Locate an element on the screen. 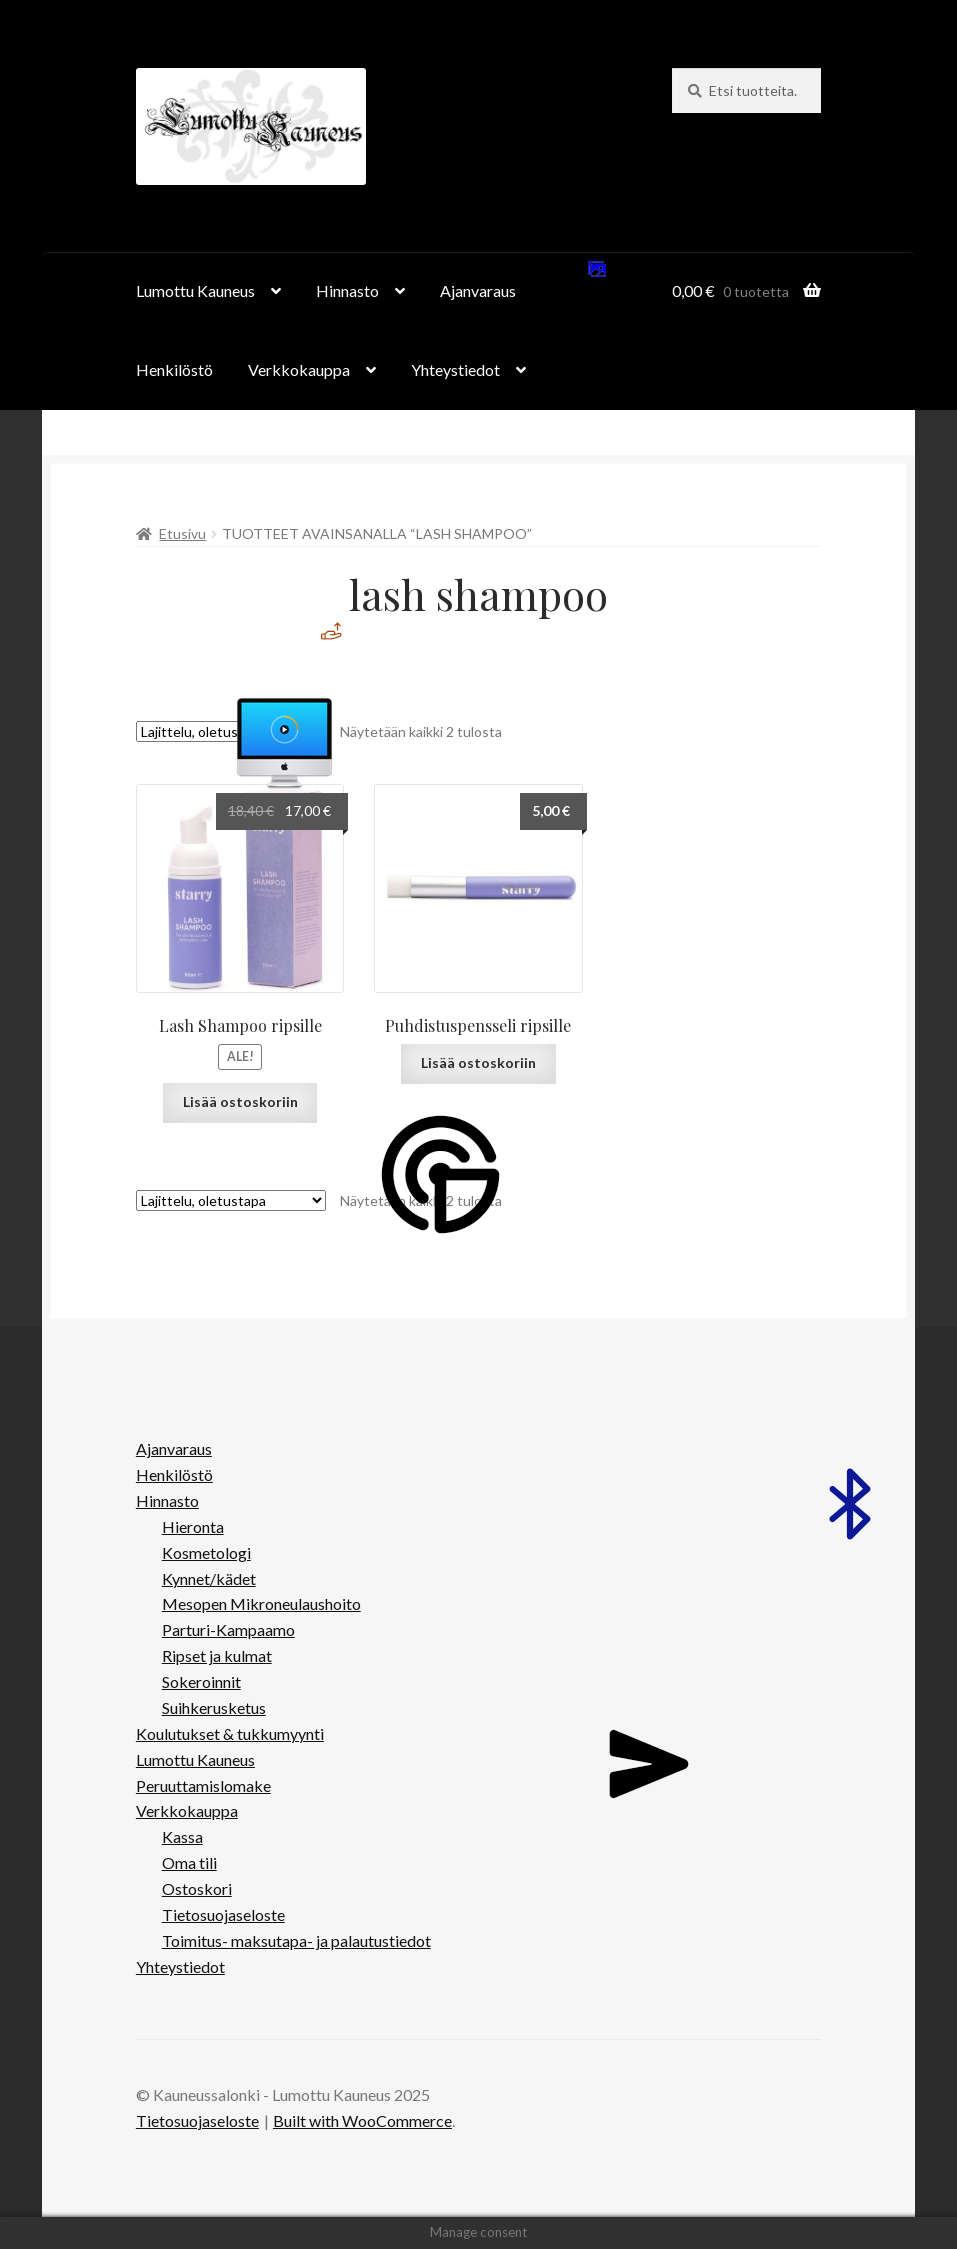 Image resolution: width=957 pixels, height=2249 pixels. toggle bluetooth connectivity on or off is located at coordinates (850, 1504).